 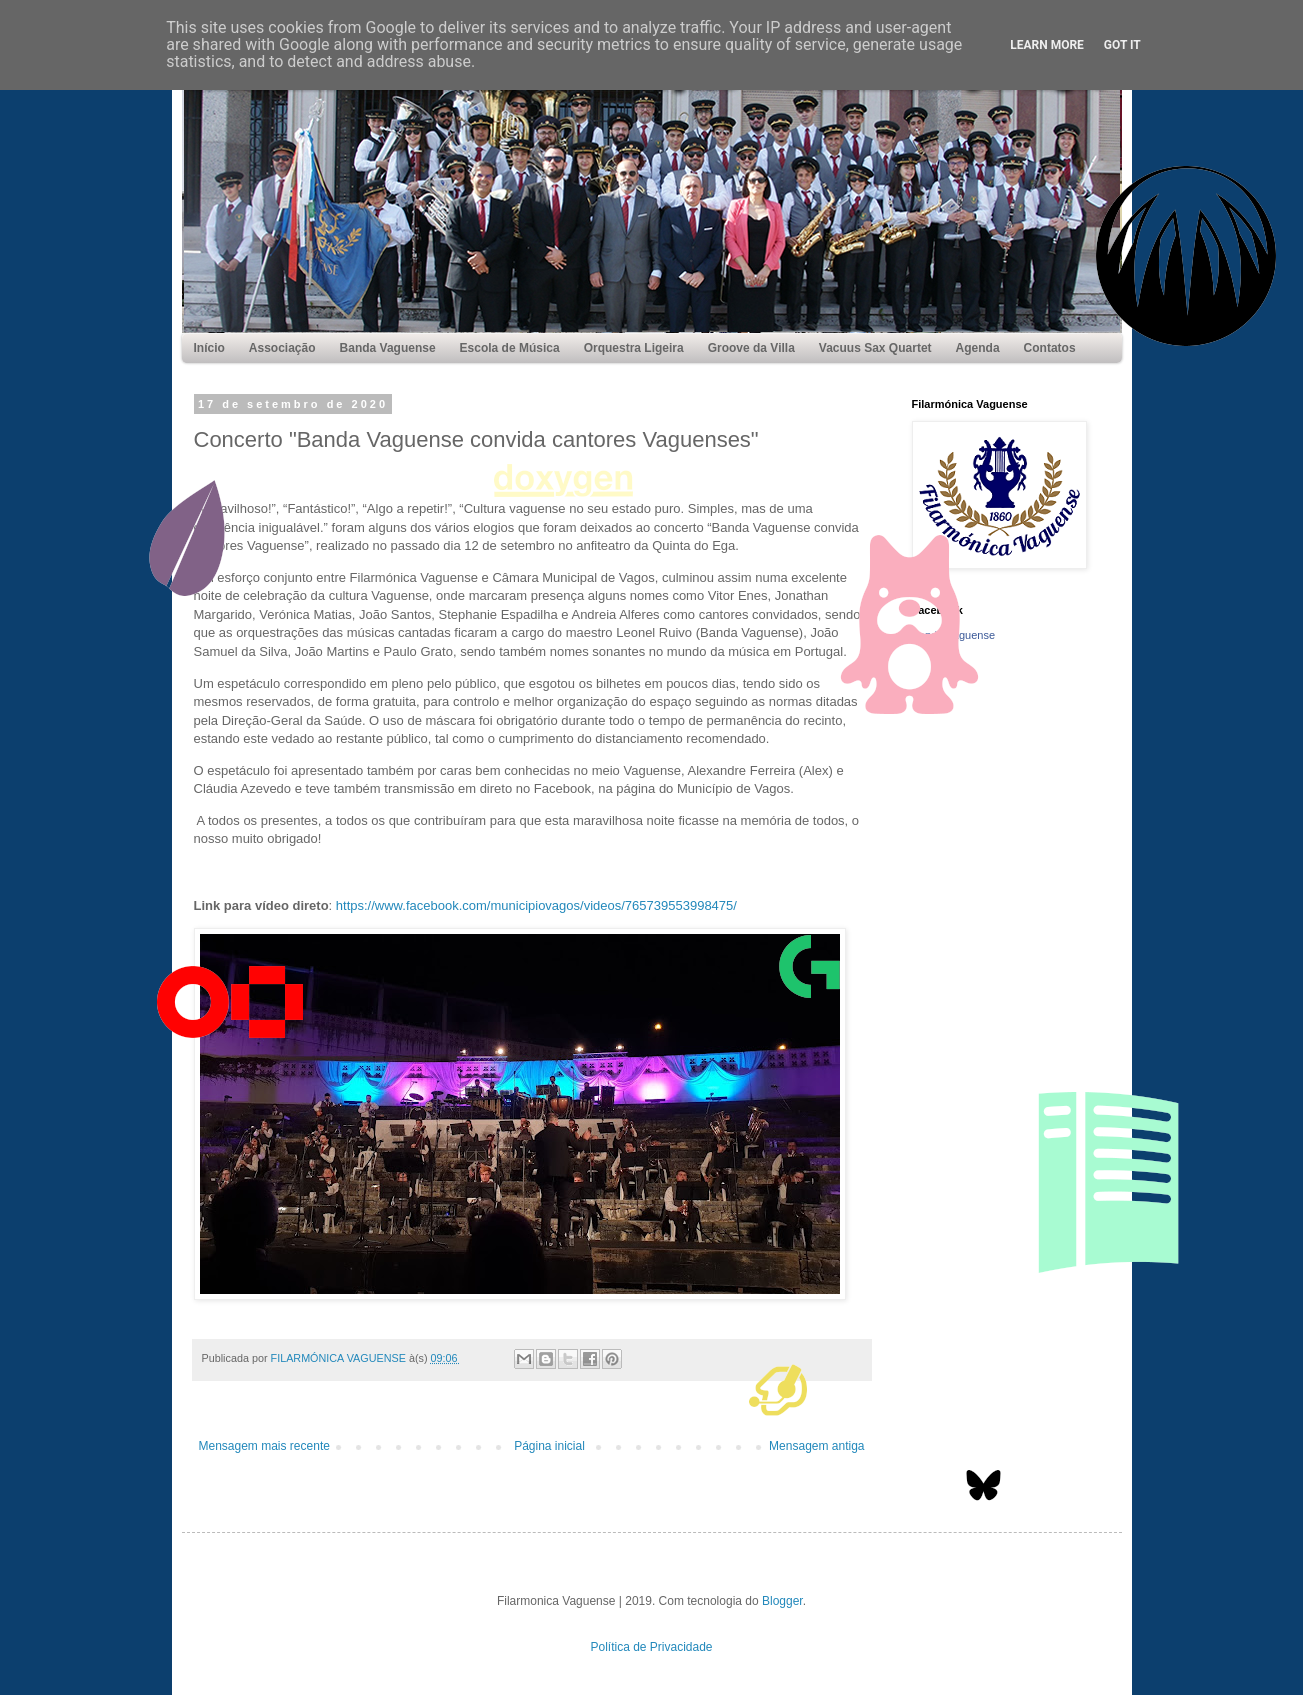 What do you see at coordinates (983, 1484) in the screenshot?
I see `open the Bluesky app` at bounding box center [983, 1484].